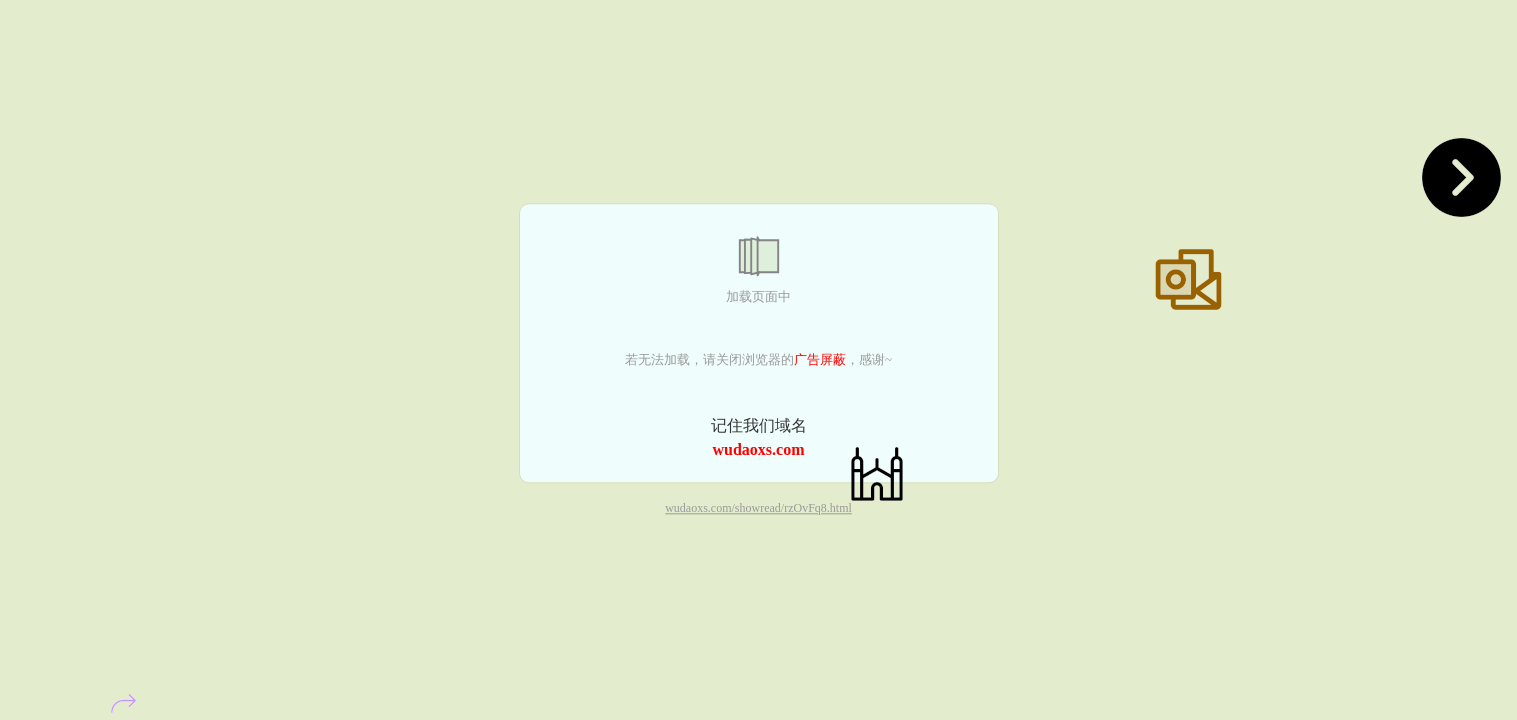 This screenshot has height=720, width=1517. I want to click on open microsoft outlook email app, so click(1188, 279).